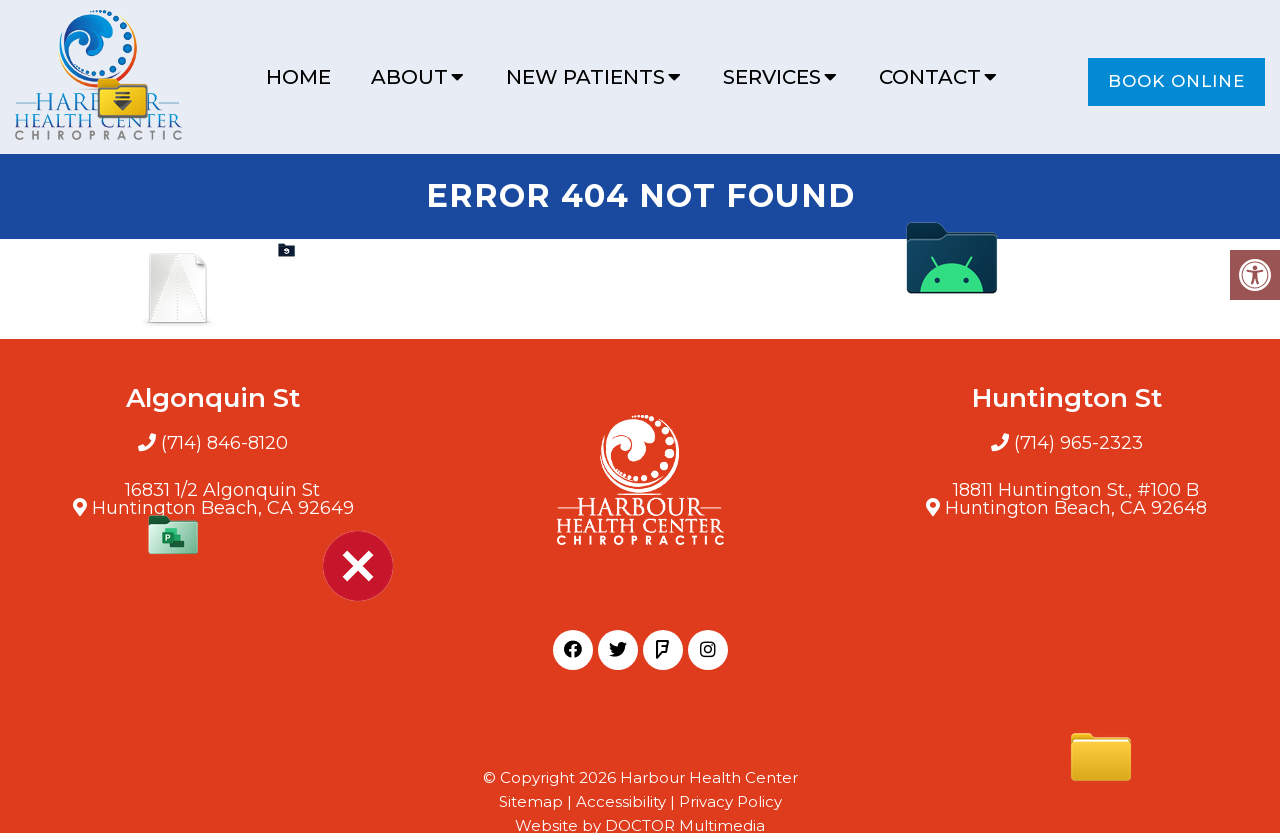  I want to click on open android files folder, so click(951, 260).